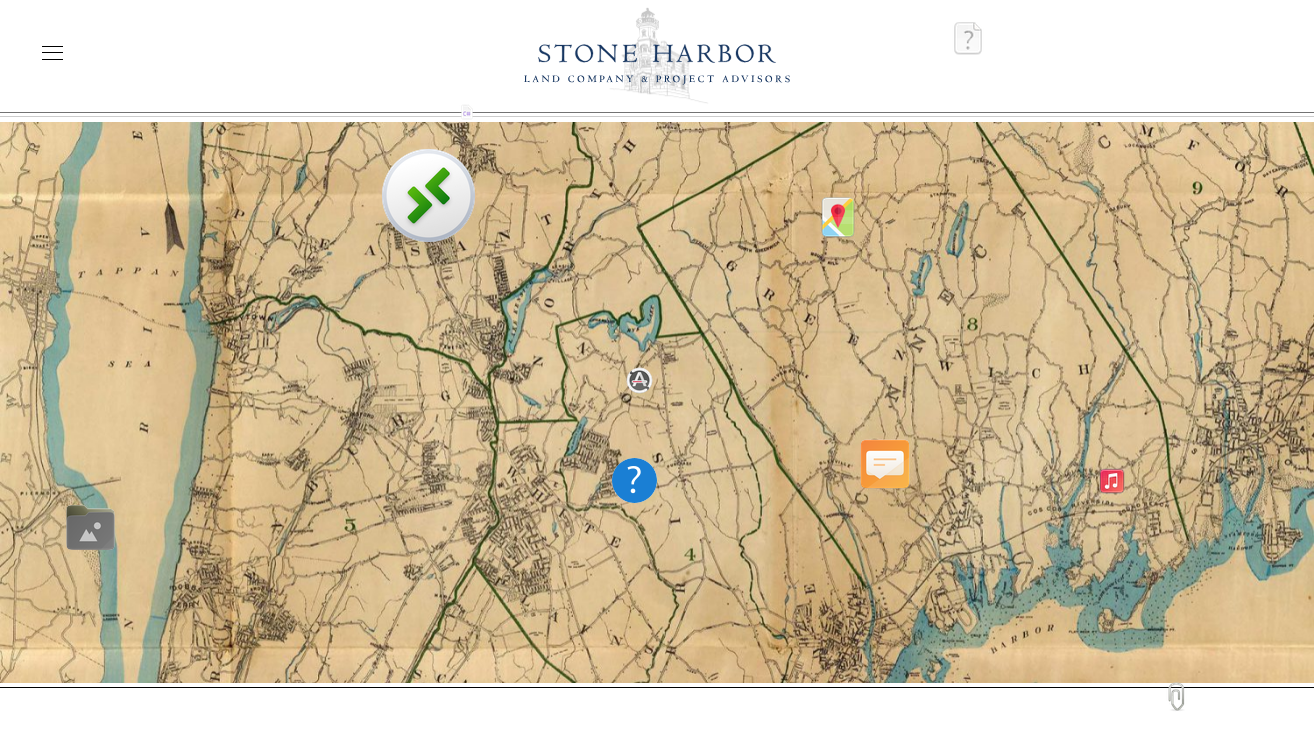 The image size is (1314, 729). What do you see at coordinates (467, 112) in the screenshot?
I see `a C# source code file` at bounding box center [467, 112].